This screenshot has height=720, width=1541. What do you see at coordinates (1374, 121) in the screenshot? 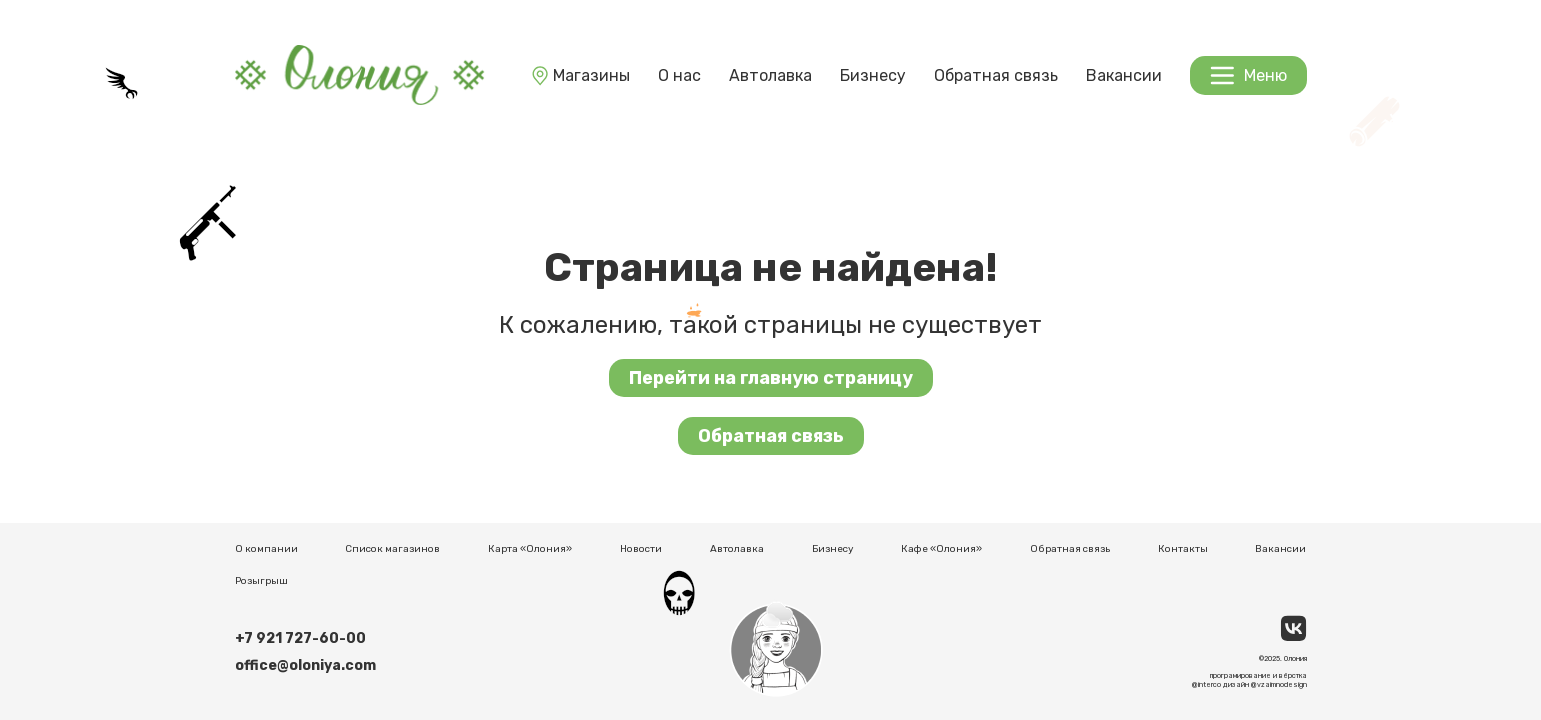
I see `view activity log or history` at bounding box center [1374, 121].